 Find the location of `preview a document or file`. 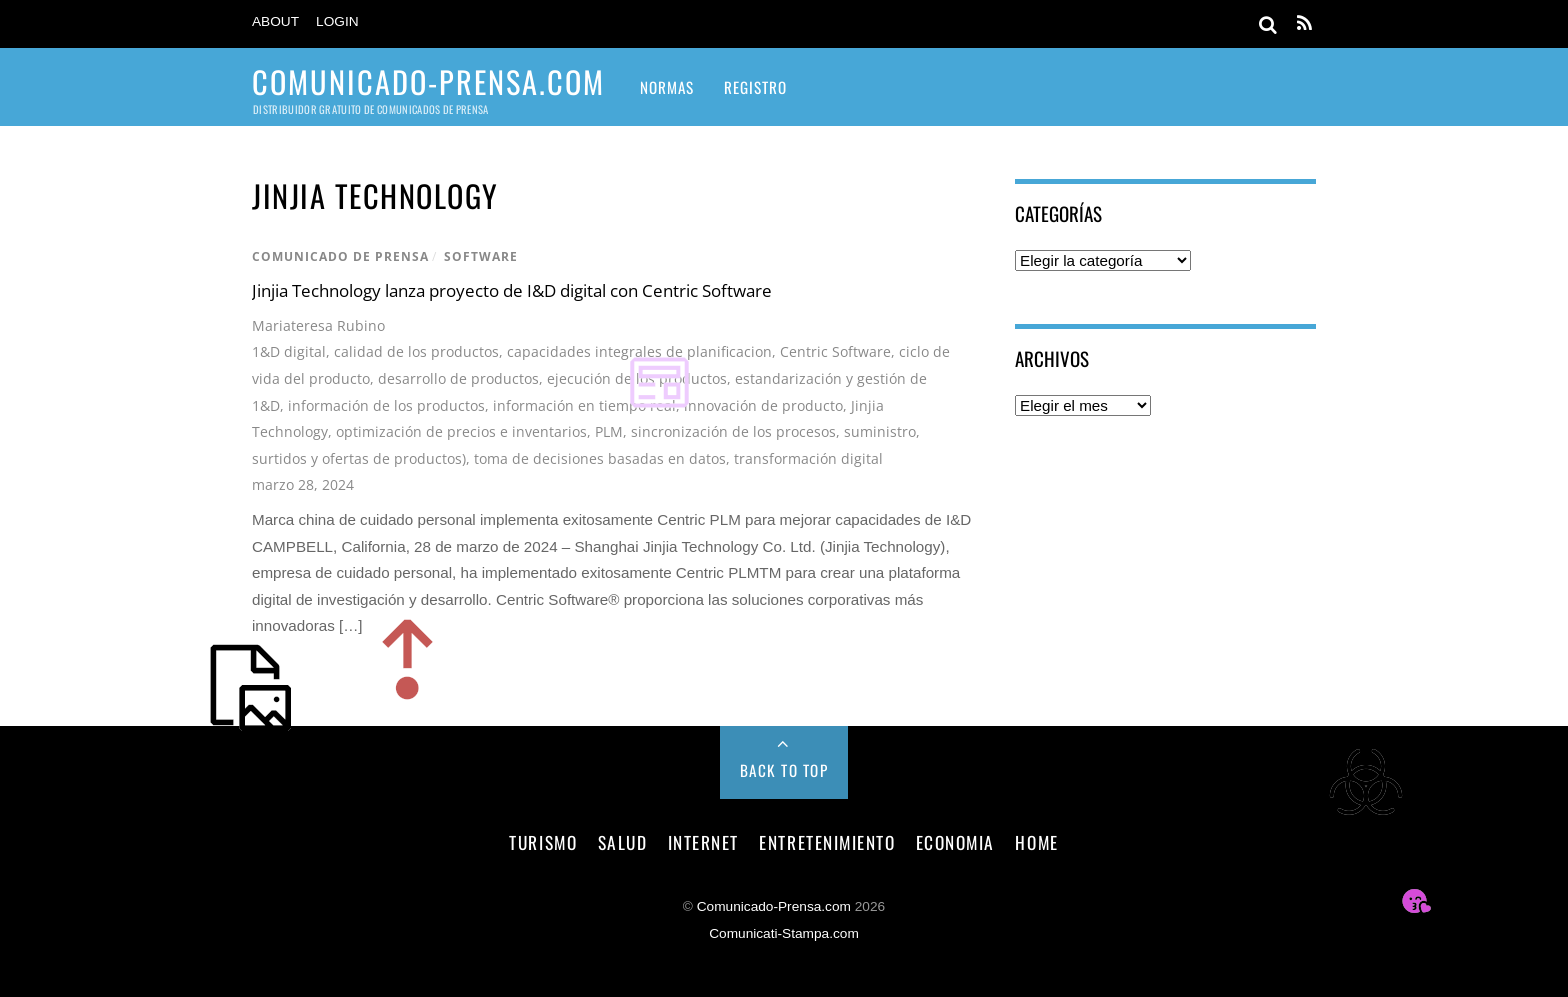

preview a document or file is located at coordinates (659, 382).